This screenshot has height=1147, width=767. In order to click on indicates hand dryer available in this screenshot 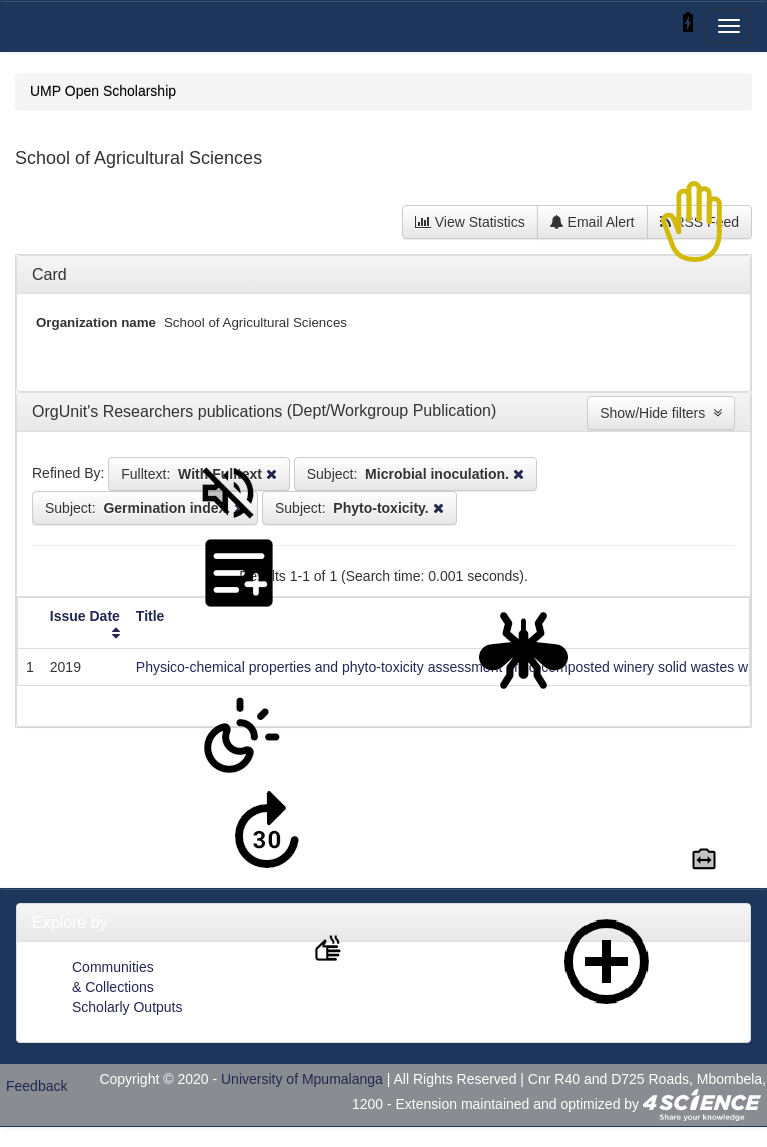, I will do `click(328, 947)`.